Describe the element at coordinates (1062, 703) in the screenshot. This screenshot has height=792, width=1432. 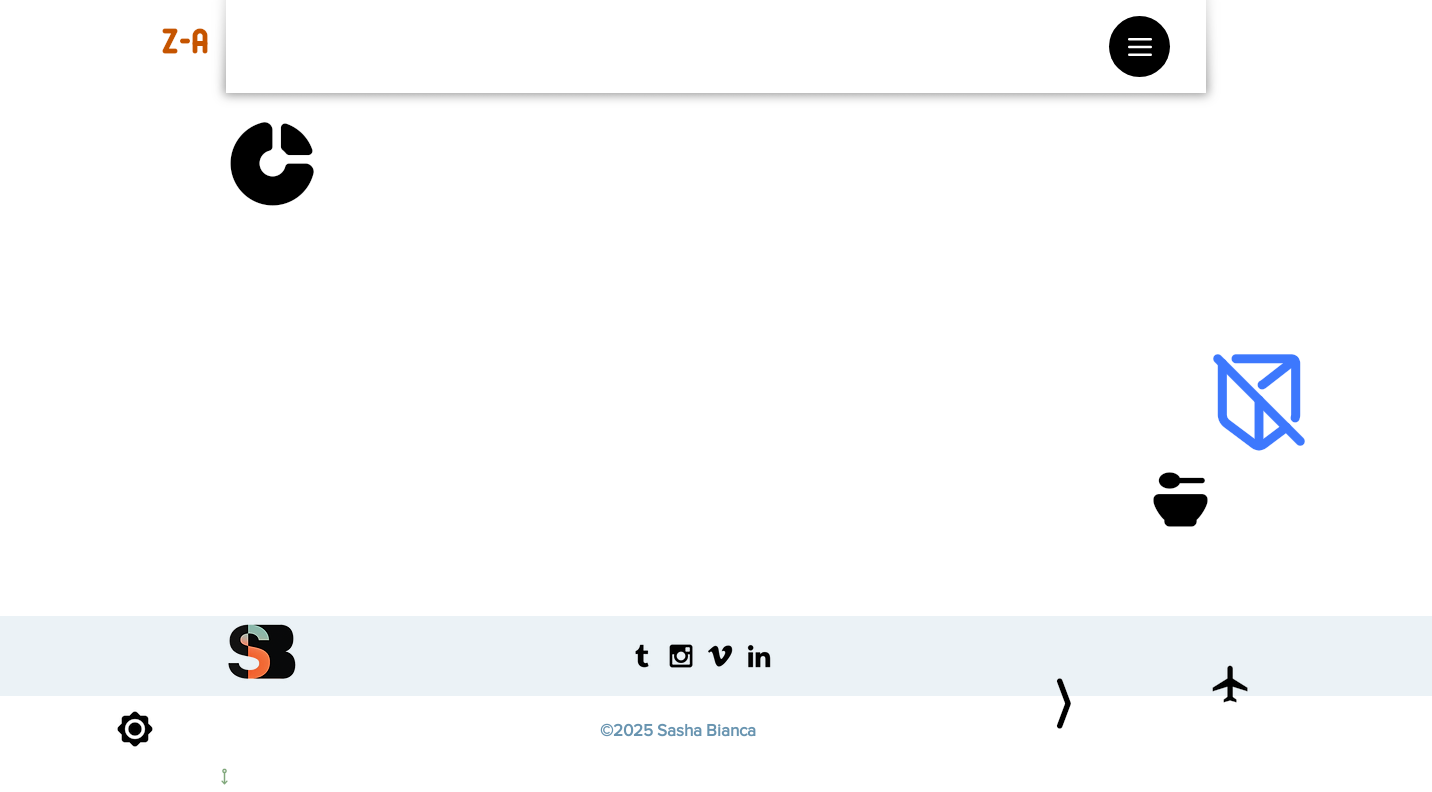
I see `navigate to the next item or page` at that location.